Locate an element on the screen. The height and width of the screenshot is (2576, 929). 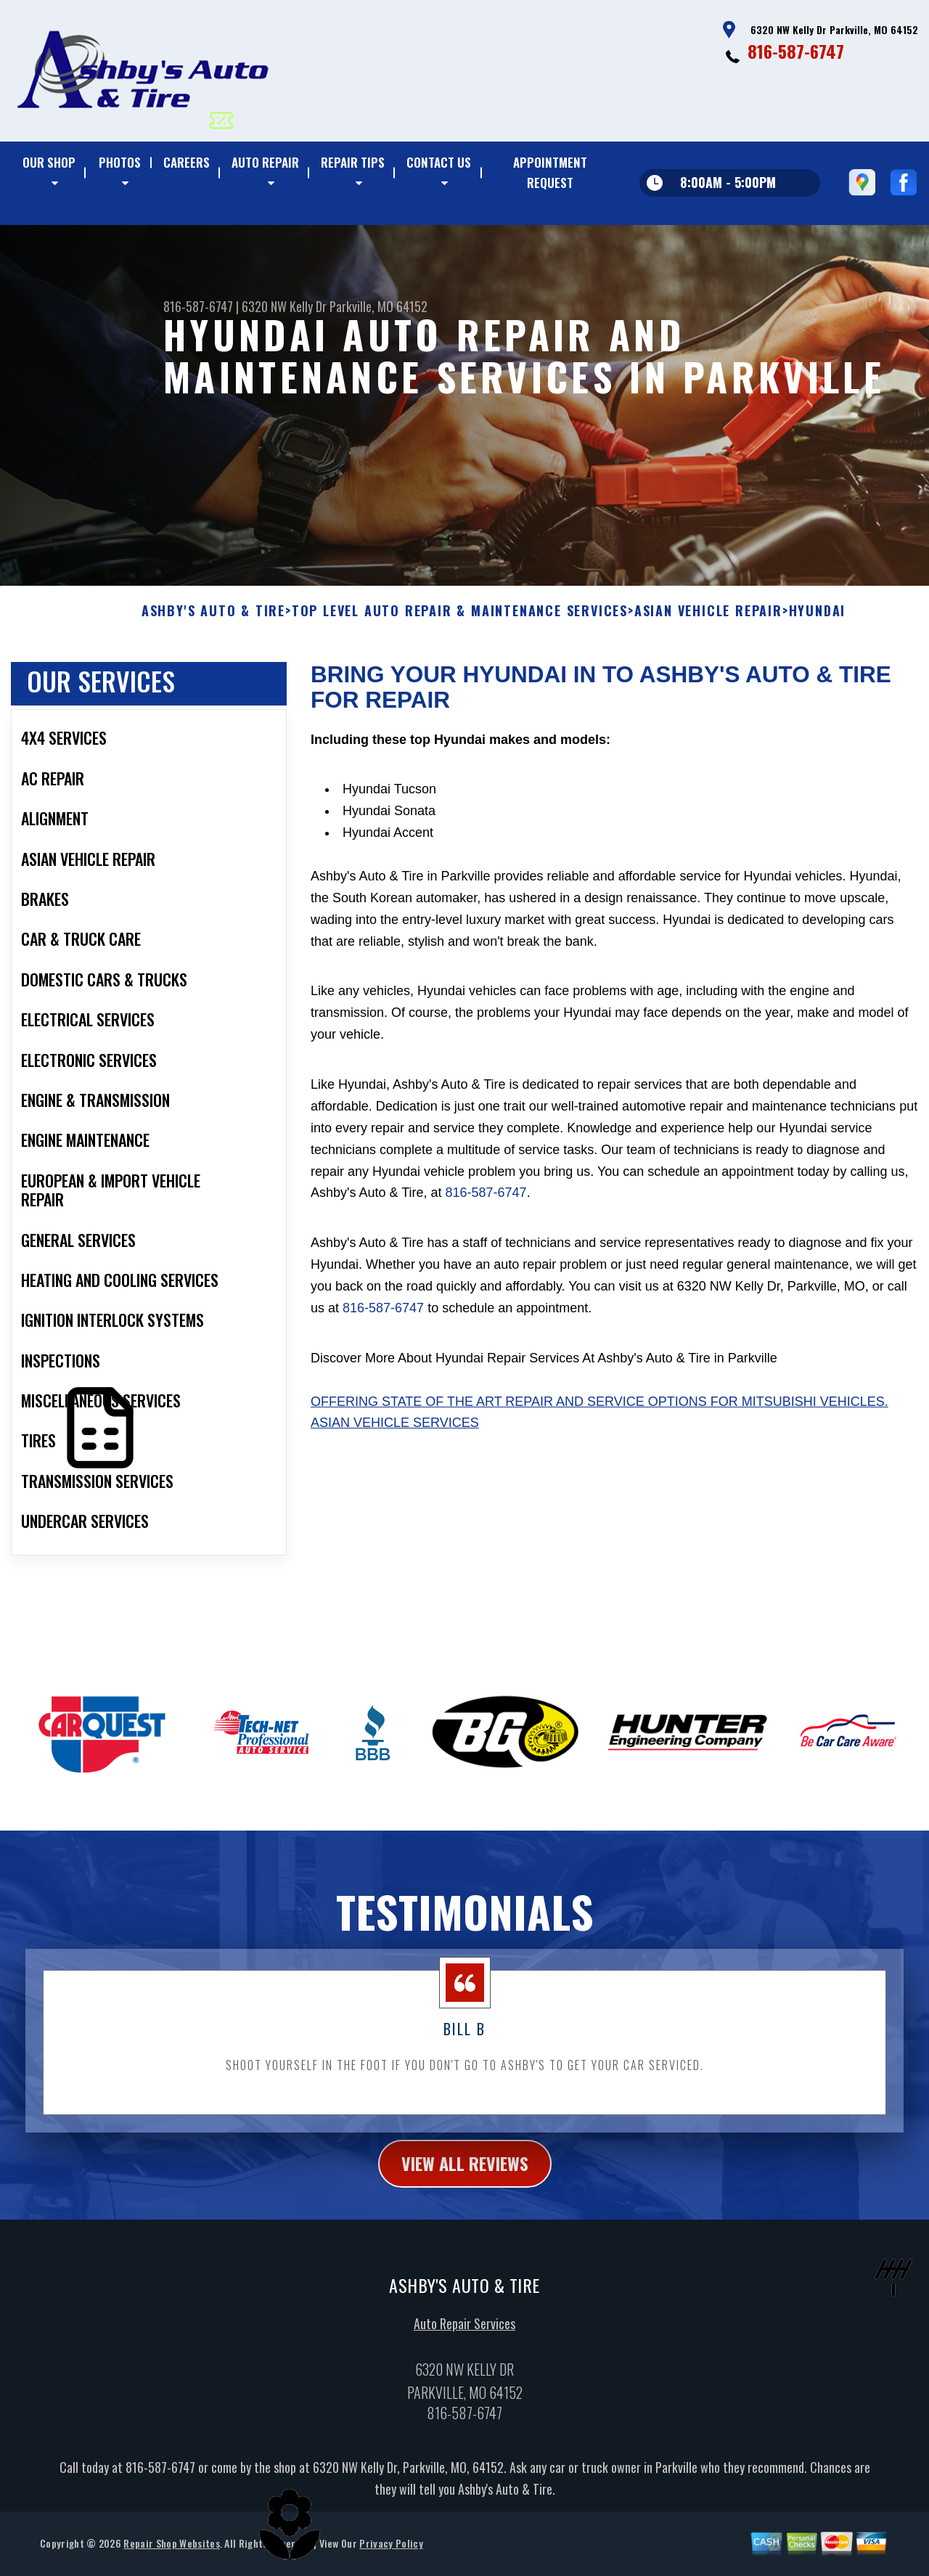
indicates wireless signal or broadcast status is located at coordinates (893, 2278).